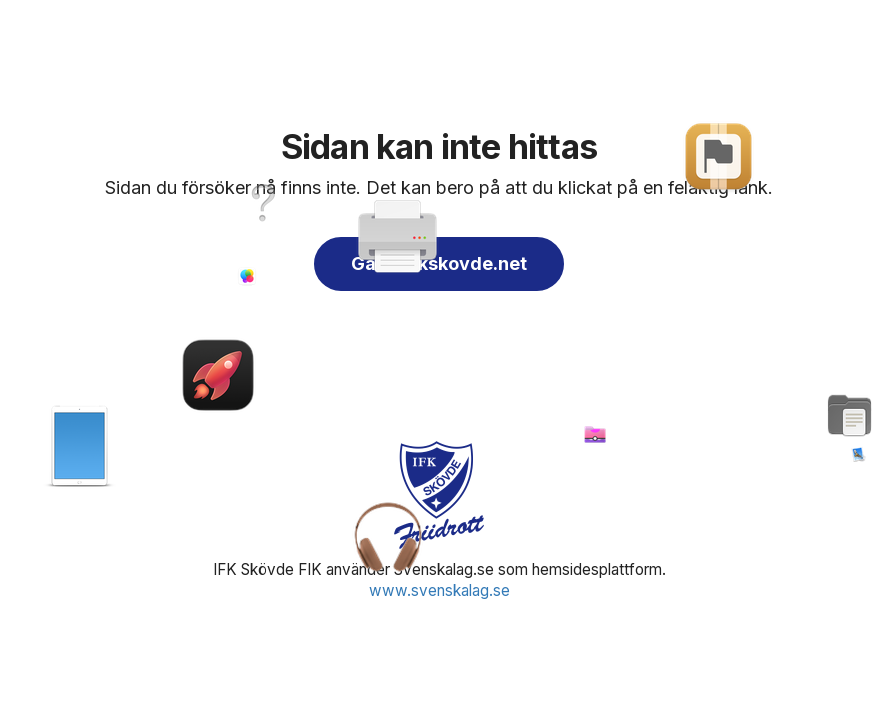 Image resolution: width=878 pixels, height=720 pixels. Describe the element at coordinates (218, 375) in the screenshot. I see `open the games app or library` at that location.